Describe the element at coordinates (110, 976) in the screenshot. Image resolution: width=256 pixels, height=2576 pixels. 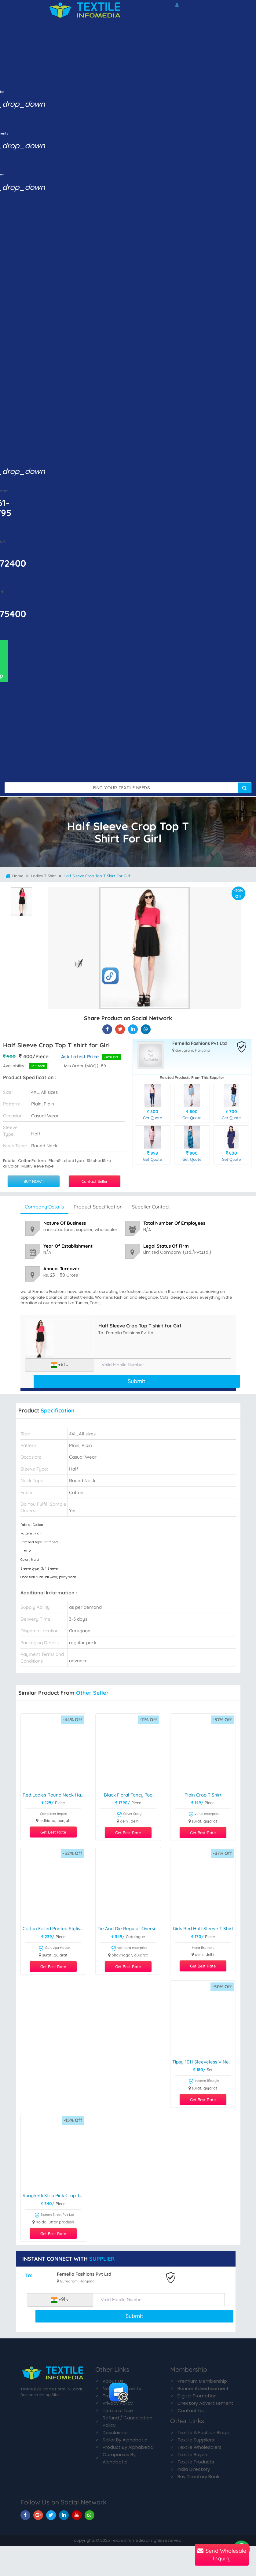
I see `open the fedora linux application` at that location.